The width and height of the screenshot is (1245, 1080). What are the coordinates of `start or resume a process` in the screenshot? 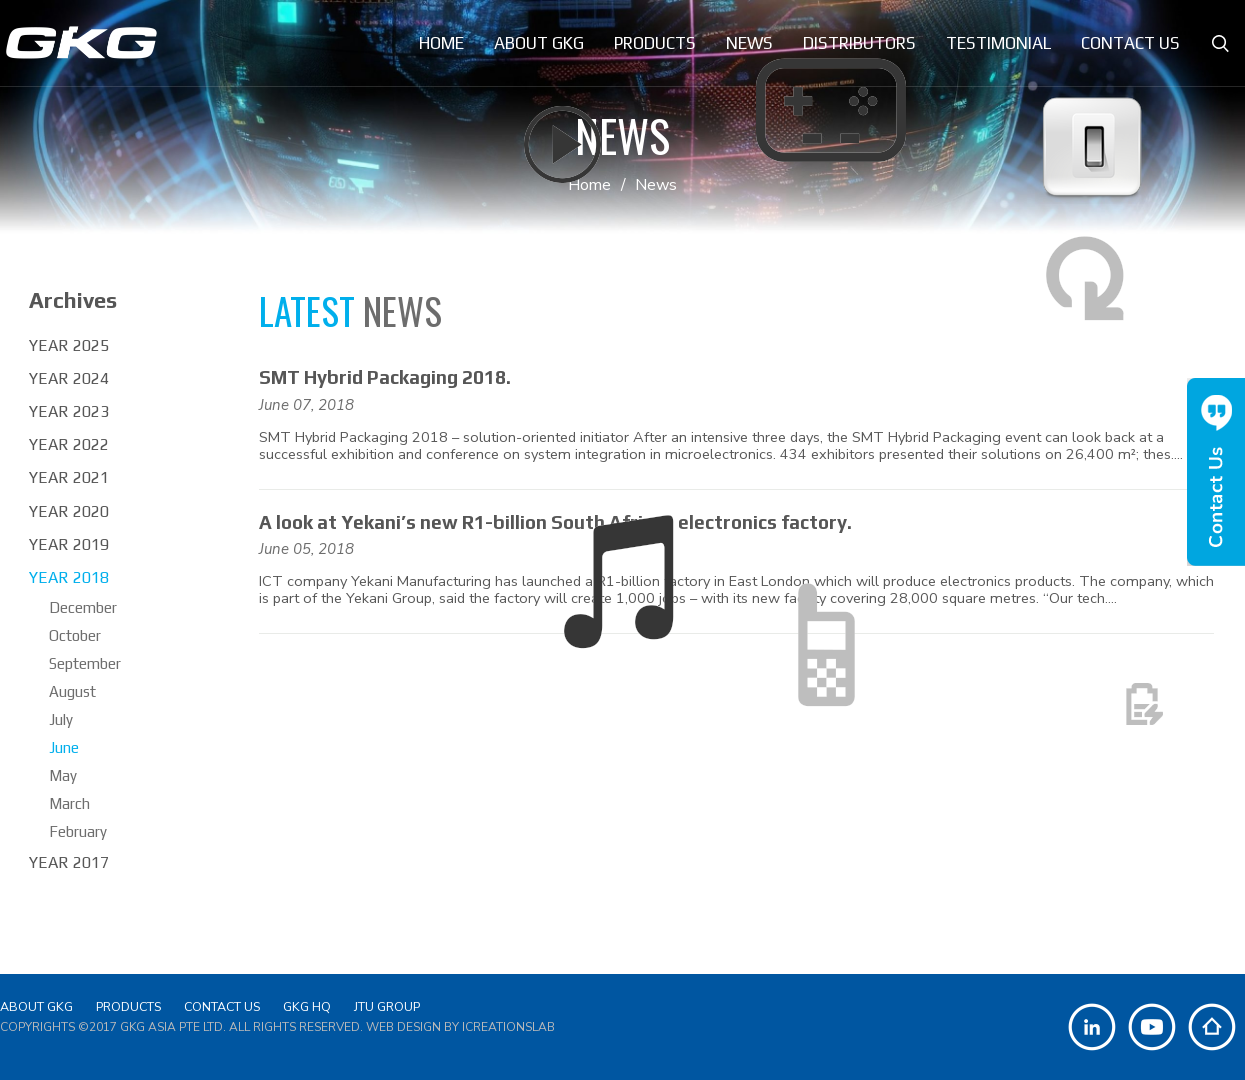 It's located at (562, 144).